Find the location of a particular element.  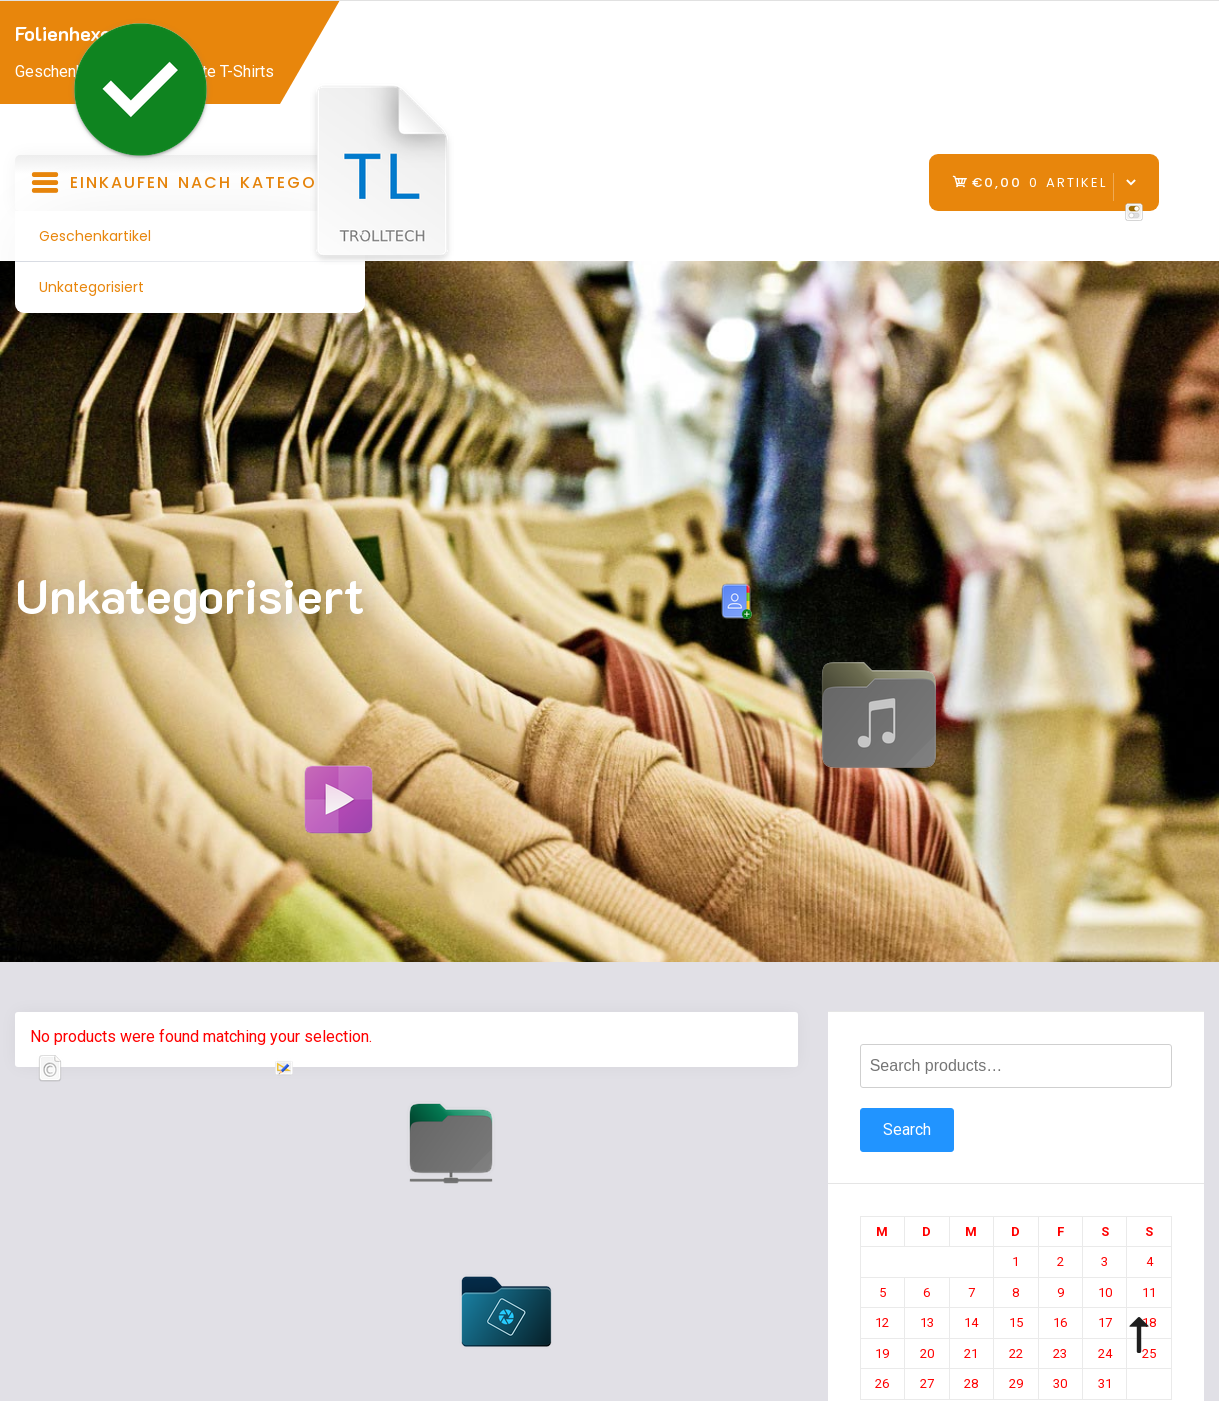

access audio and video codec settings is located at coordinates (338, 799).